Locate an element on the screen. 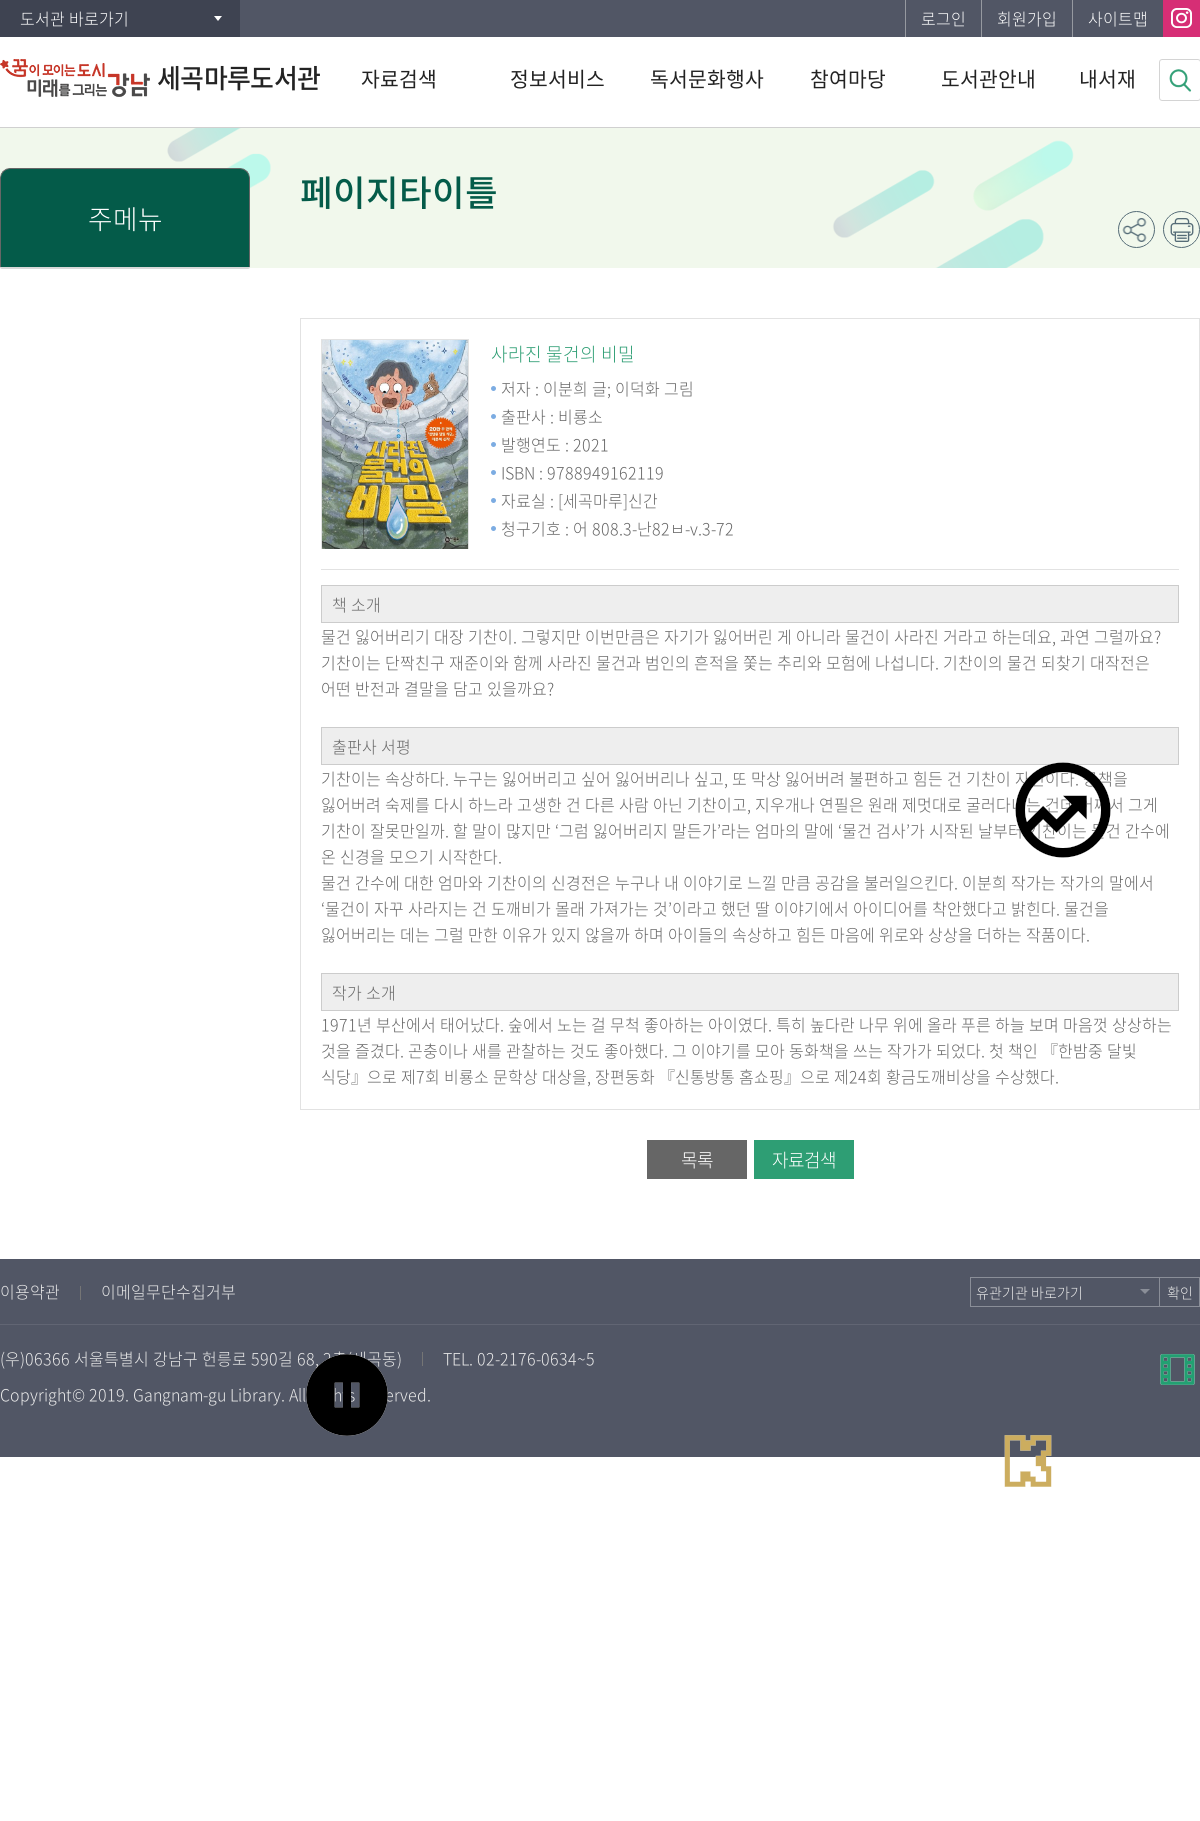 The height and width of the screenshot is (1821, 1200). access video or film content is located at coordinates (1177, 1369).